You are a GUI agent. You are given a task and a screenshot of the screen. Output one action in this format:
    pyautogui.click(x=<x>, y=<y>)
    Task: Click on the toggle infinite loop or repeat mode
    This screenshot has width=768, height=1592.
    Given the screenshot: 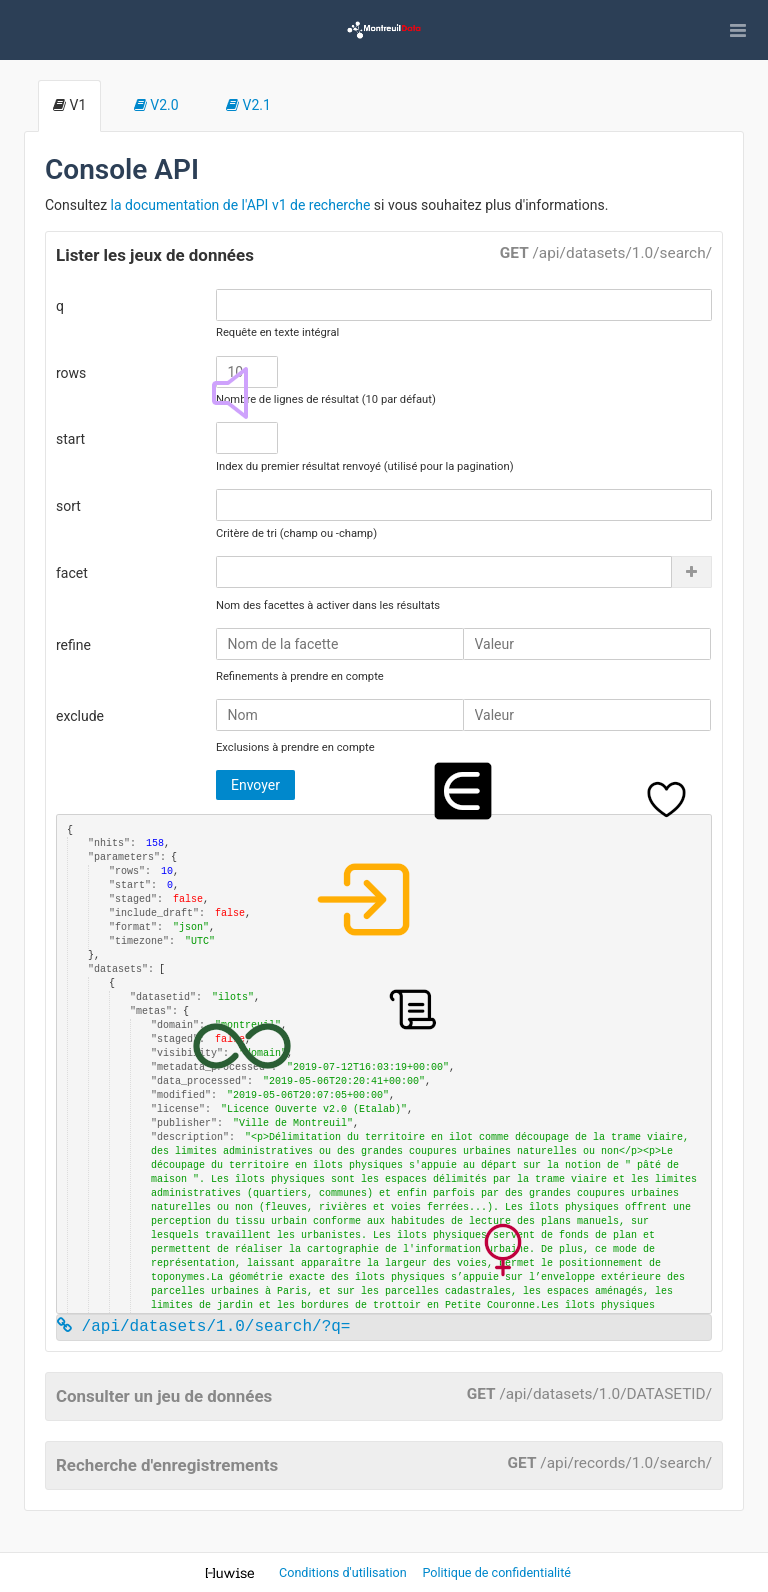 What is the action you would take?
    pyautogui.click(x=242, y=1046)
    